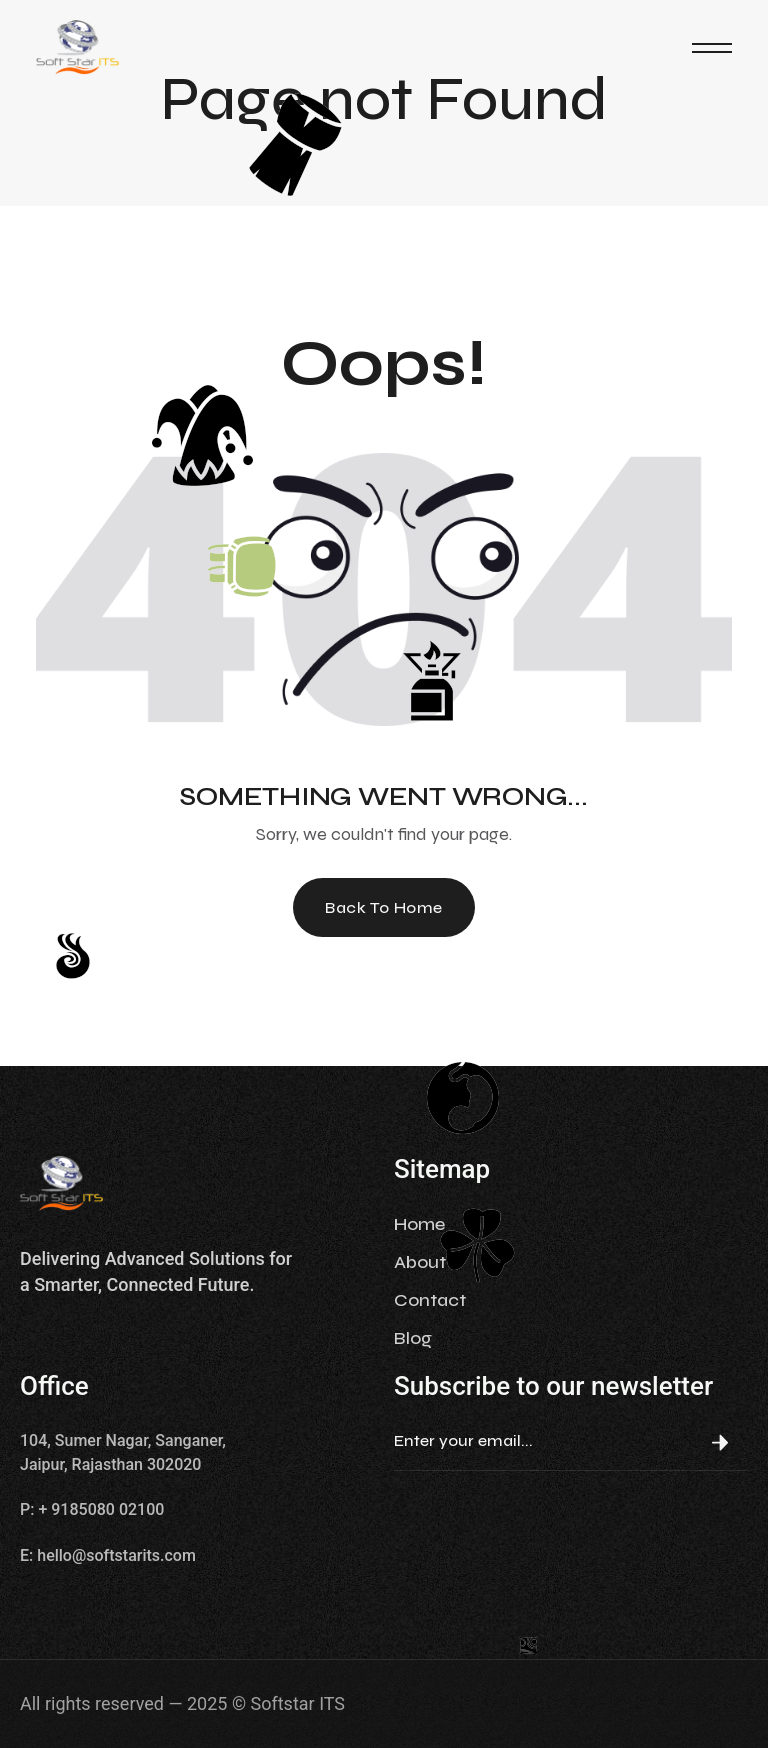  I want to click on decorative game UI element or background pattern, so click(528, 1645).